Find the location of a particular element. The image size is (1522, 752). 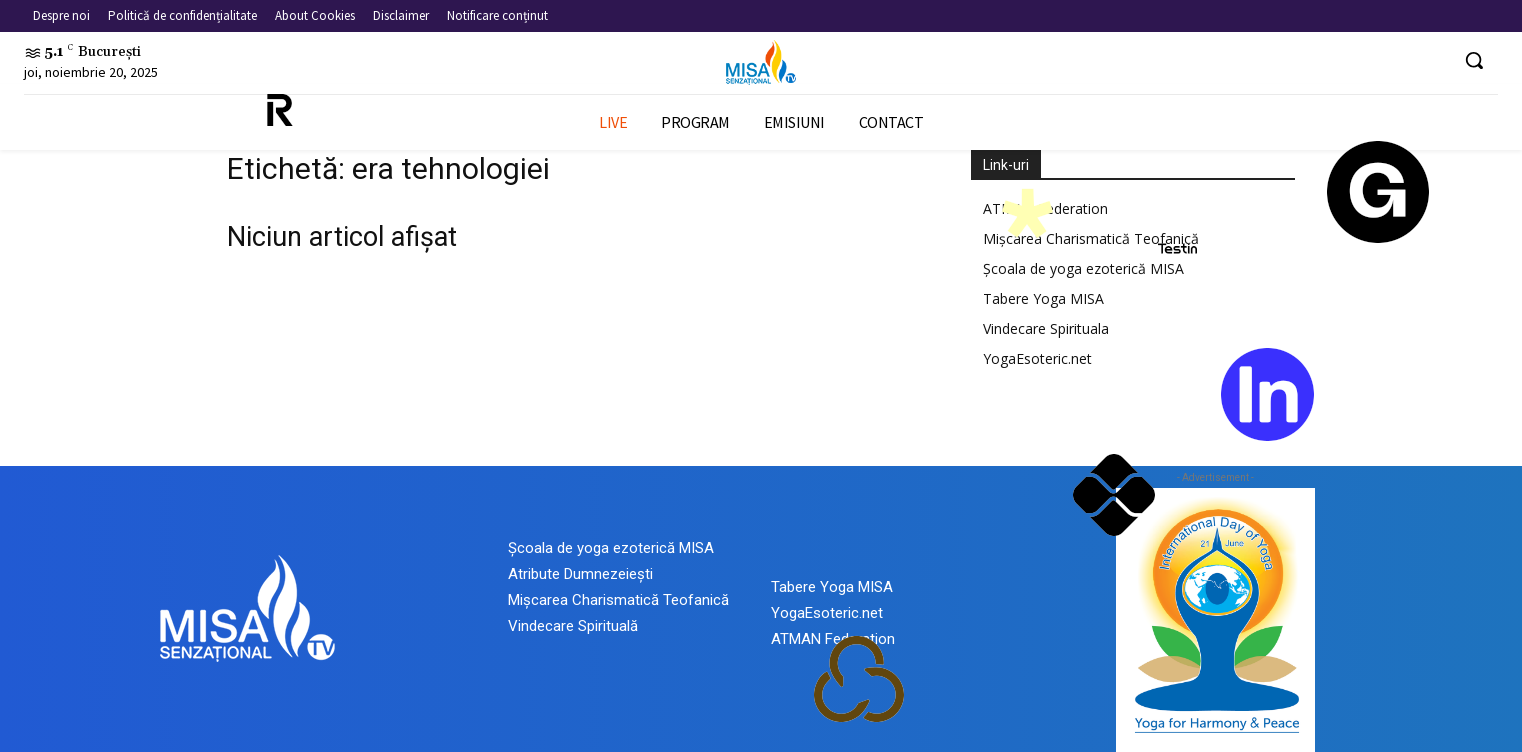

pix instant payment system logo is located at coordinates (1114, 495).